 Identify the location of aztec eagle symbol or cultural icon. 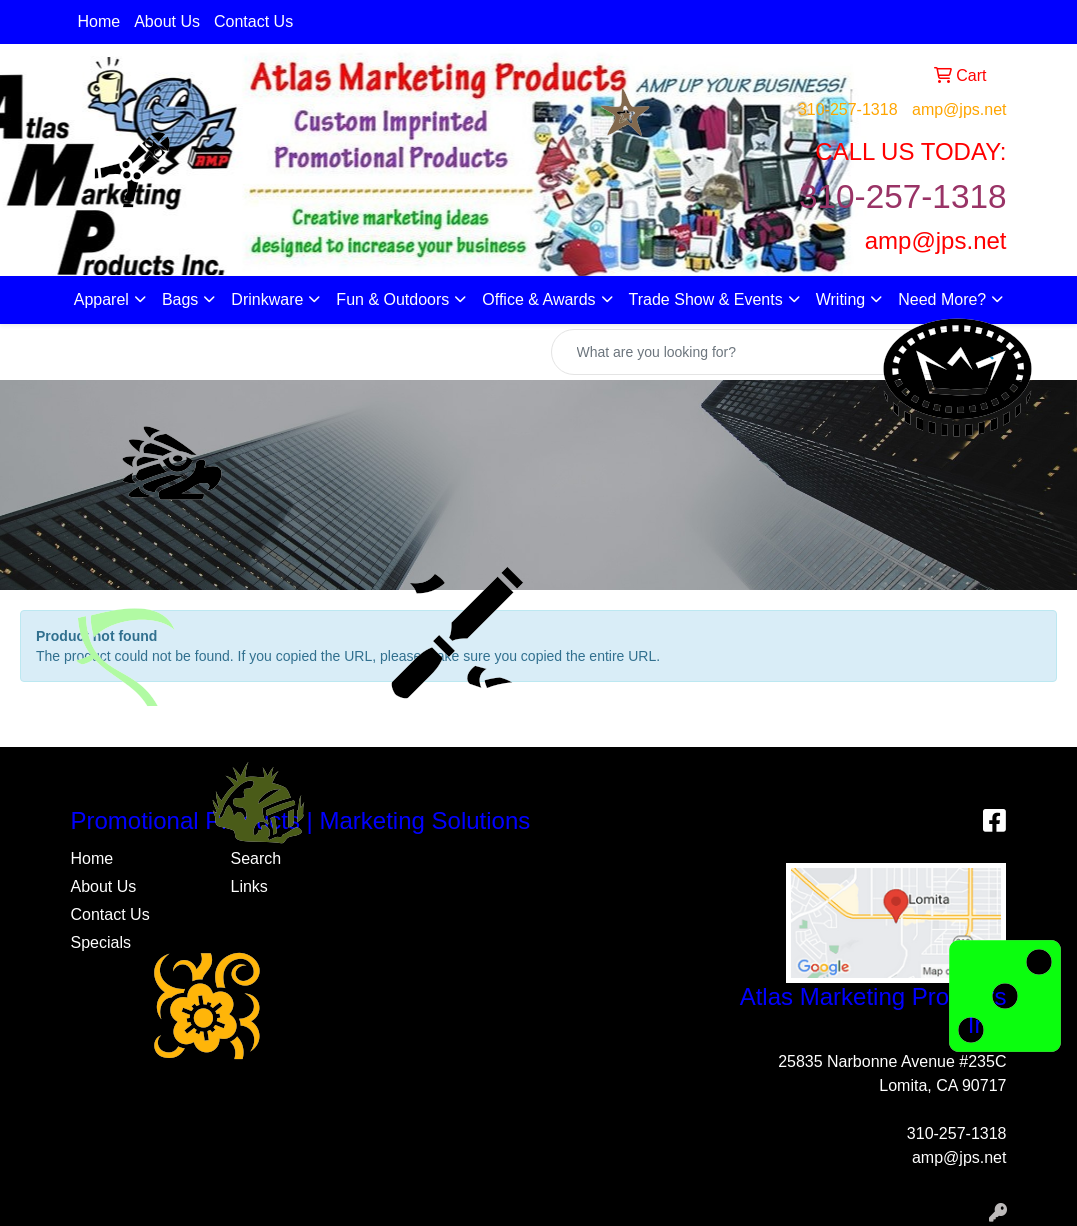
(172, 463).